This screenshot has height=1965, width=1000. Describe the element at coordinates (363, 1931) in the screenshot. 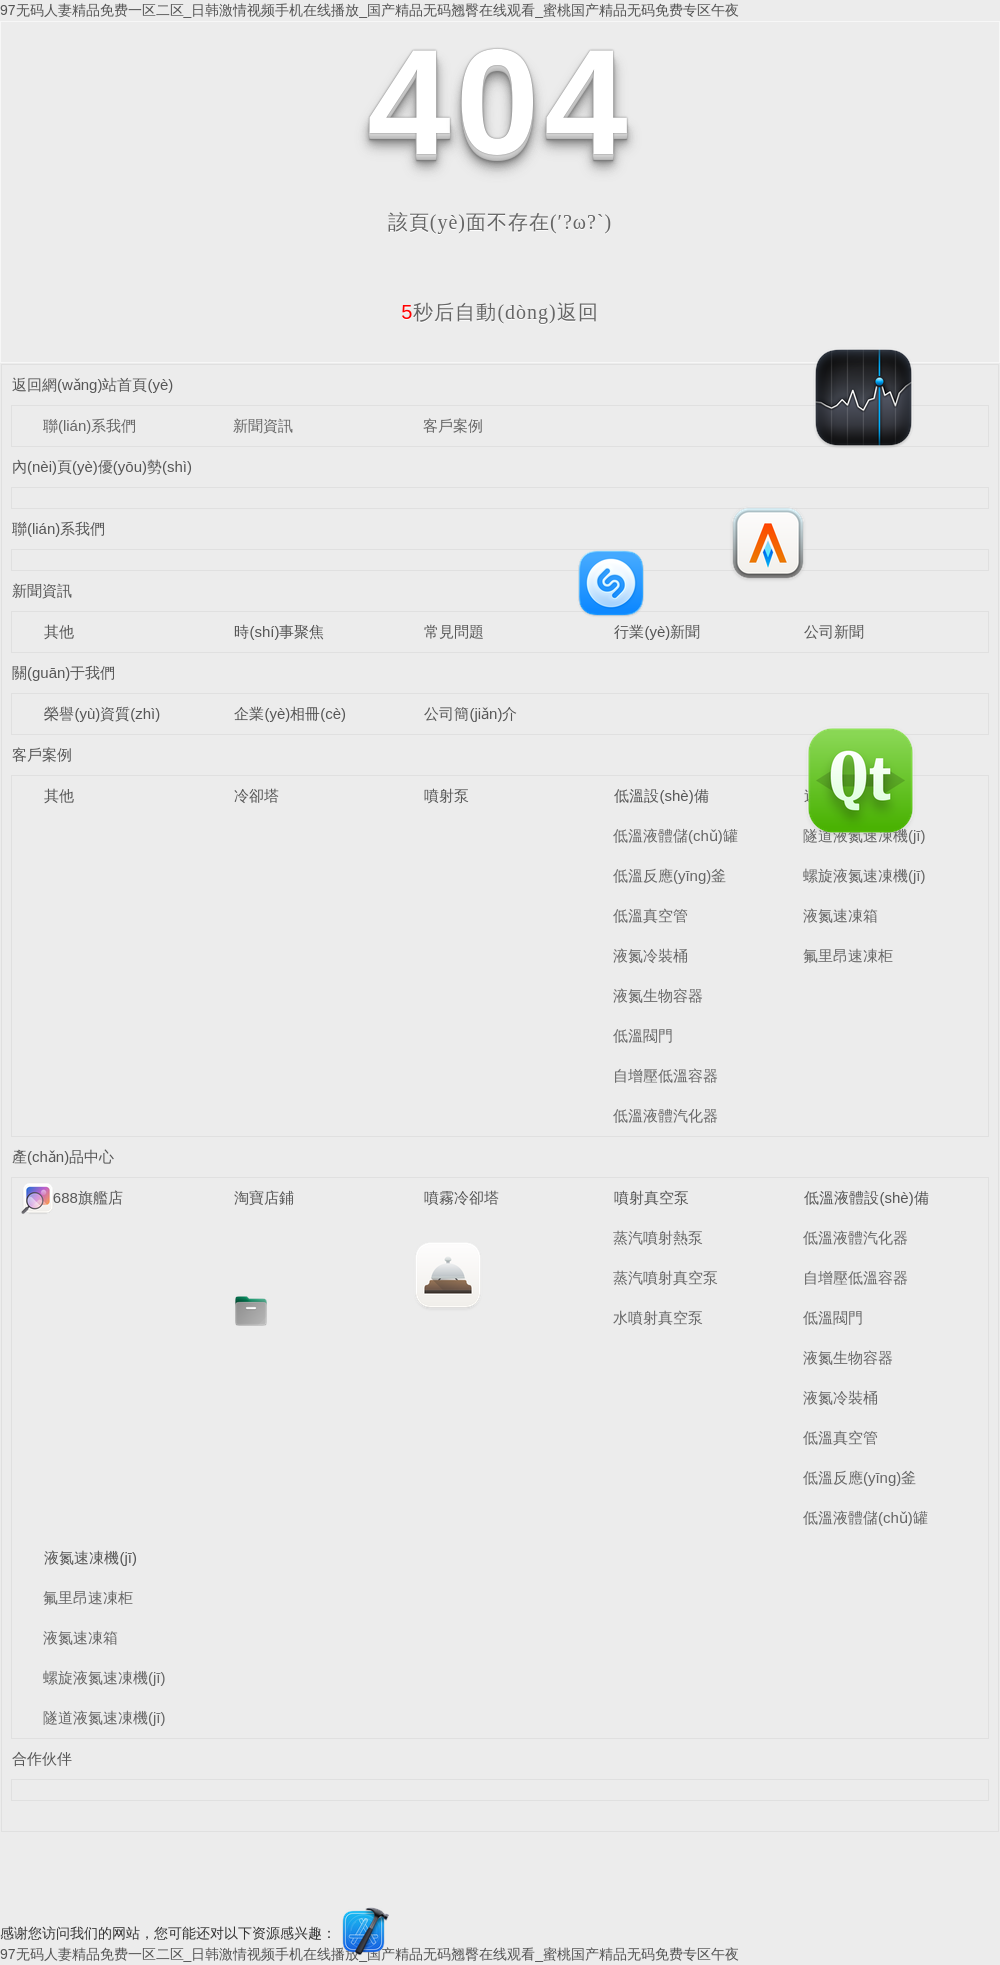

I see `open Xcode development environment` at that location.